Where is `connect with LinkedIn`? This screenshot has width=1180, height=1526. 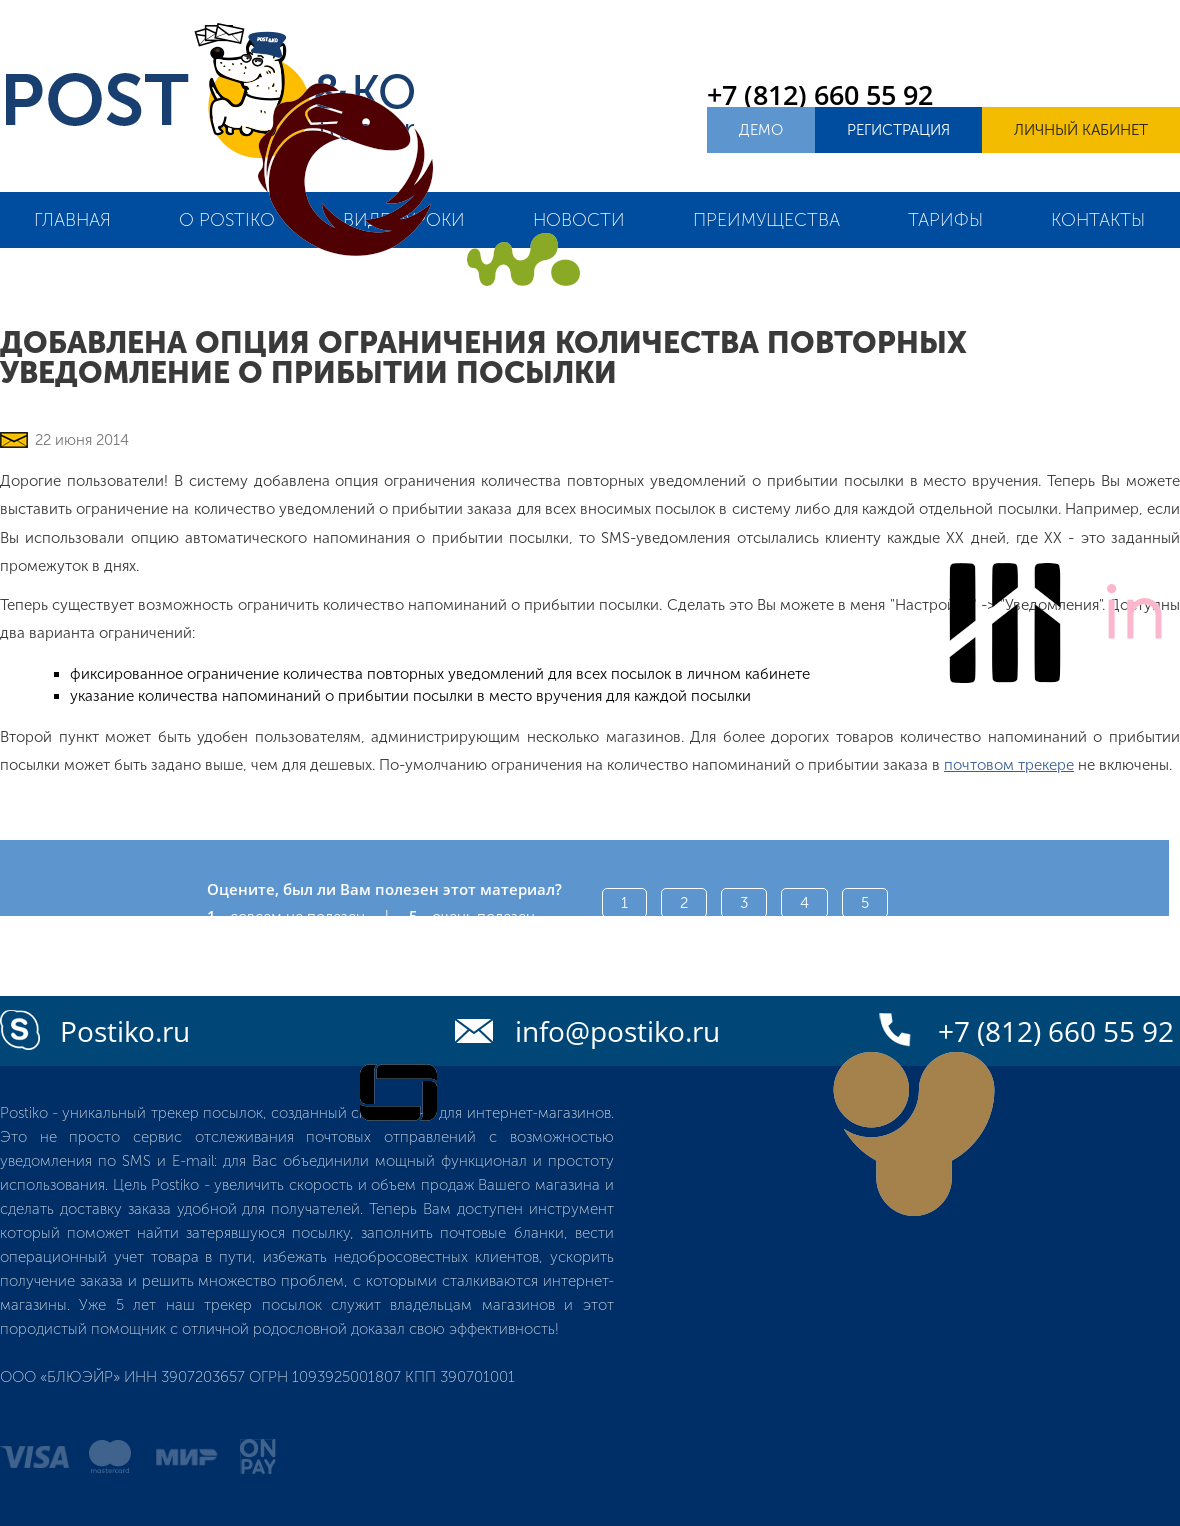
connect with LinkedIn is located at coordinates (1133, 610).